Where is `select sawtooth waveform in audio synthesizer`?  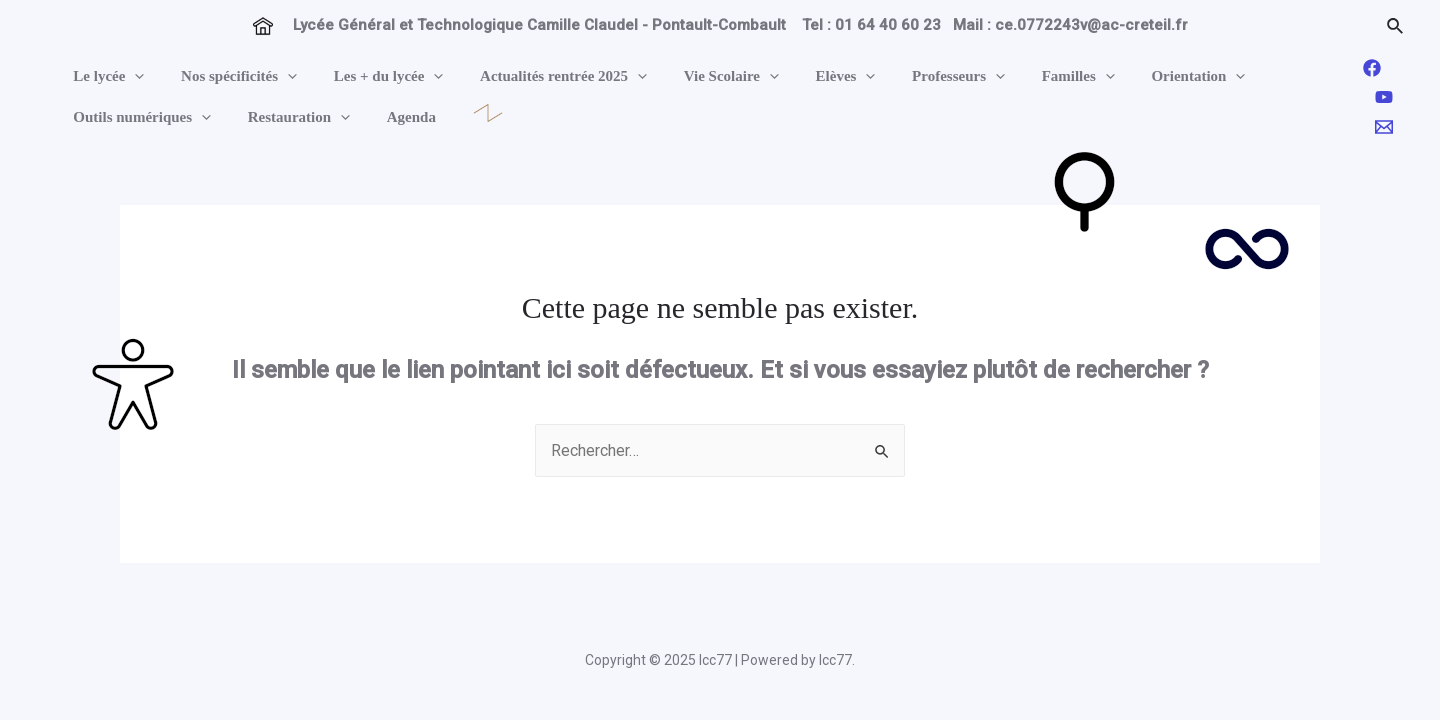 select sawtooth waveform in audio synthesizer is located at coordinates (488, 113).